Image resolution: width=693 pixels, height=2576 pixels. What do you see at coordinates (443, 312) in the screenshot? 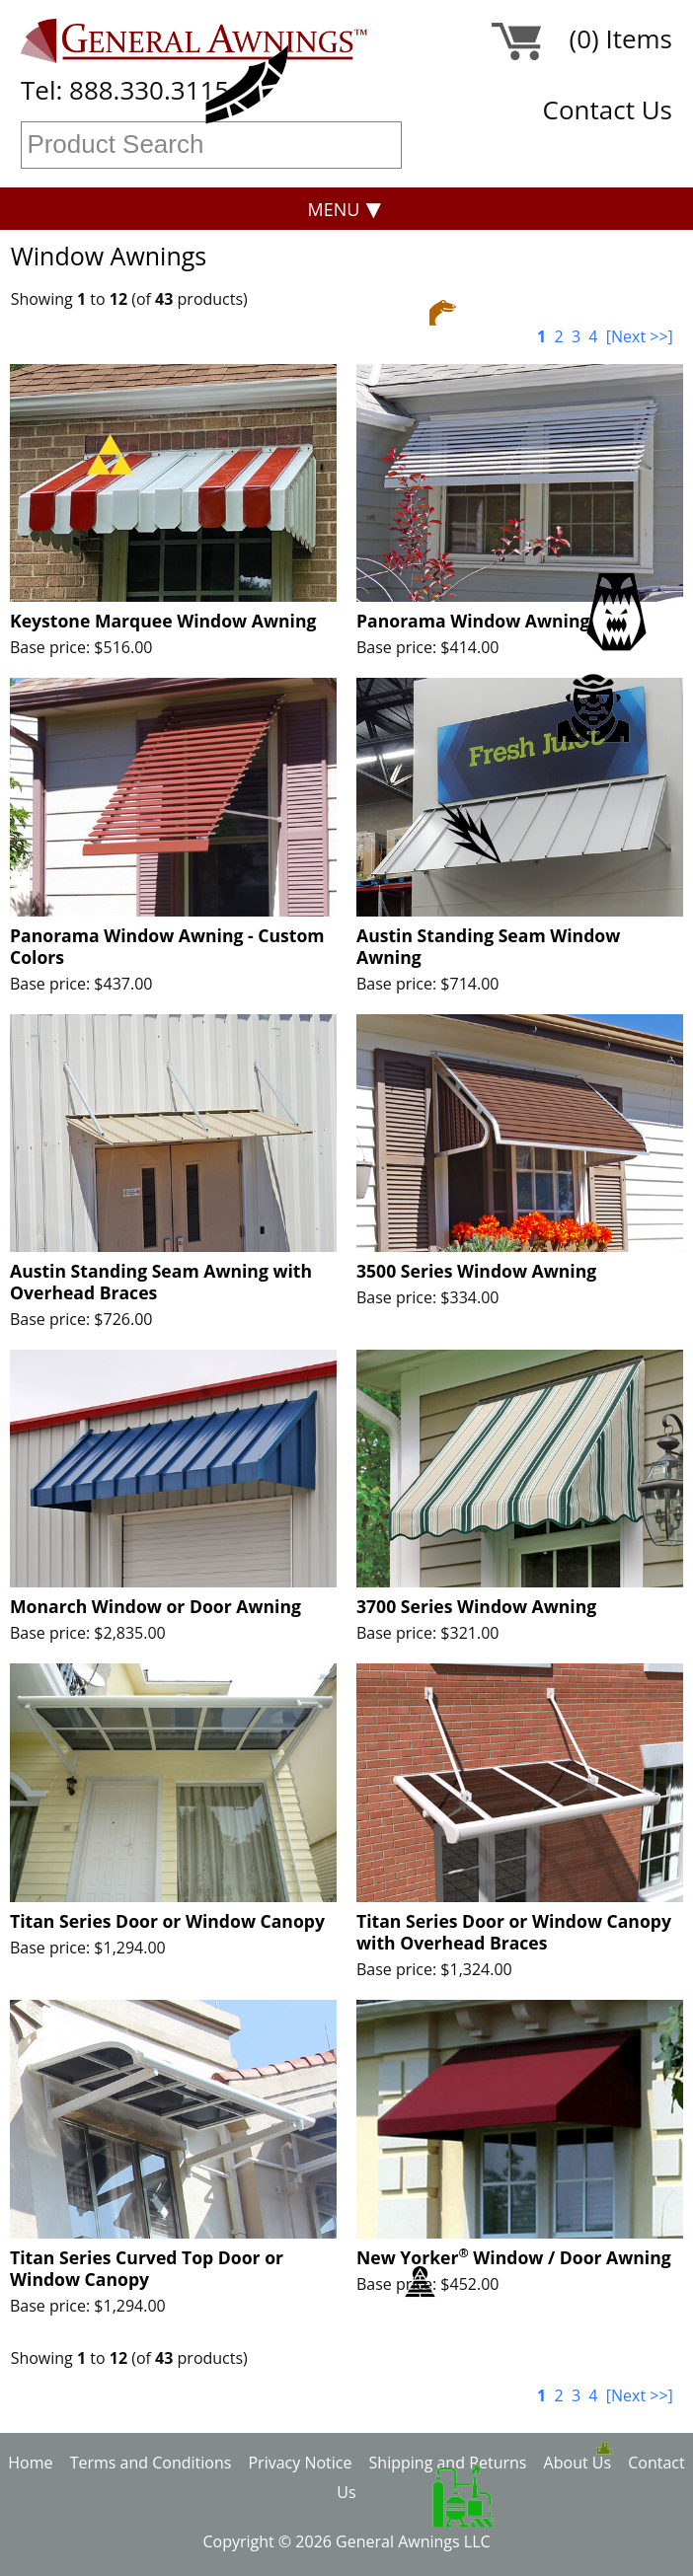
I see `access dinosaur-related content or games` at bounding box center [443, 312].